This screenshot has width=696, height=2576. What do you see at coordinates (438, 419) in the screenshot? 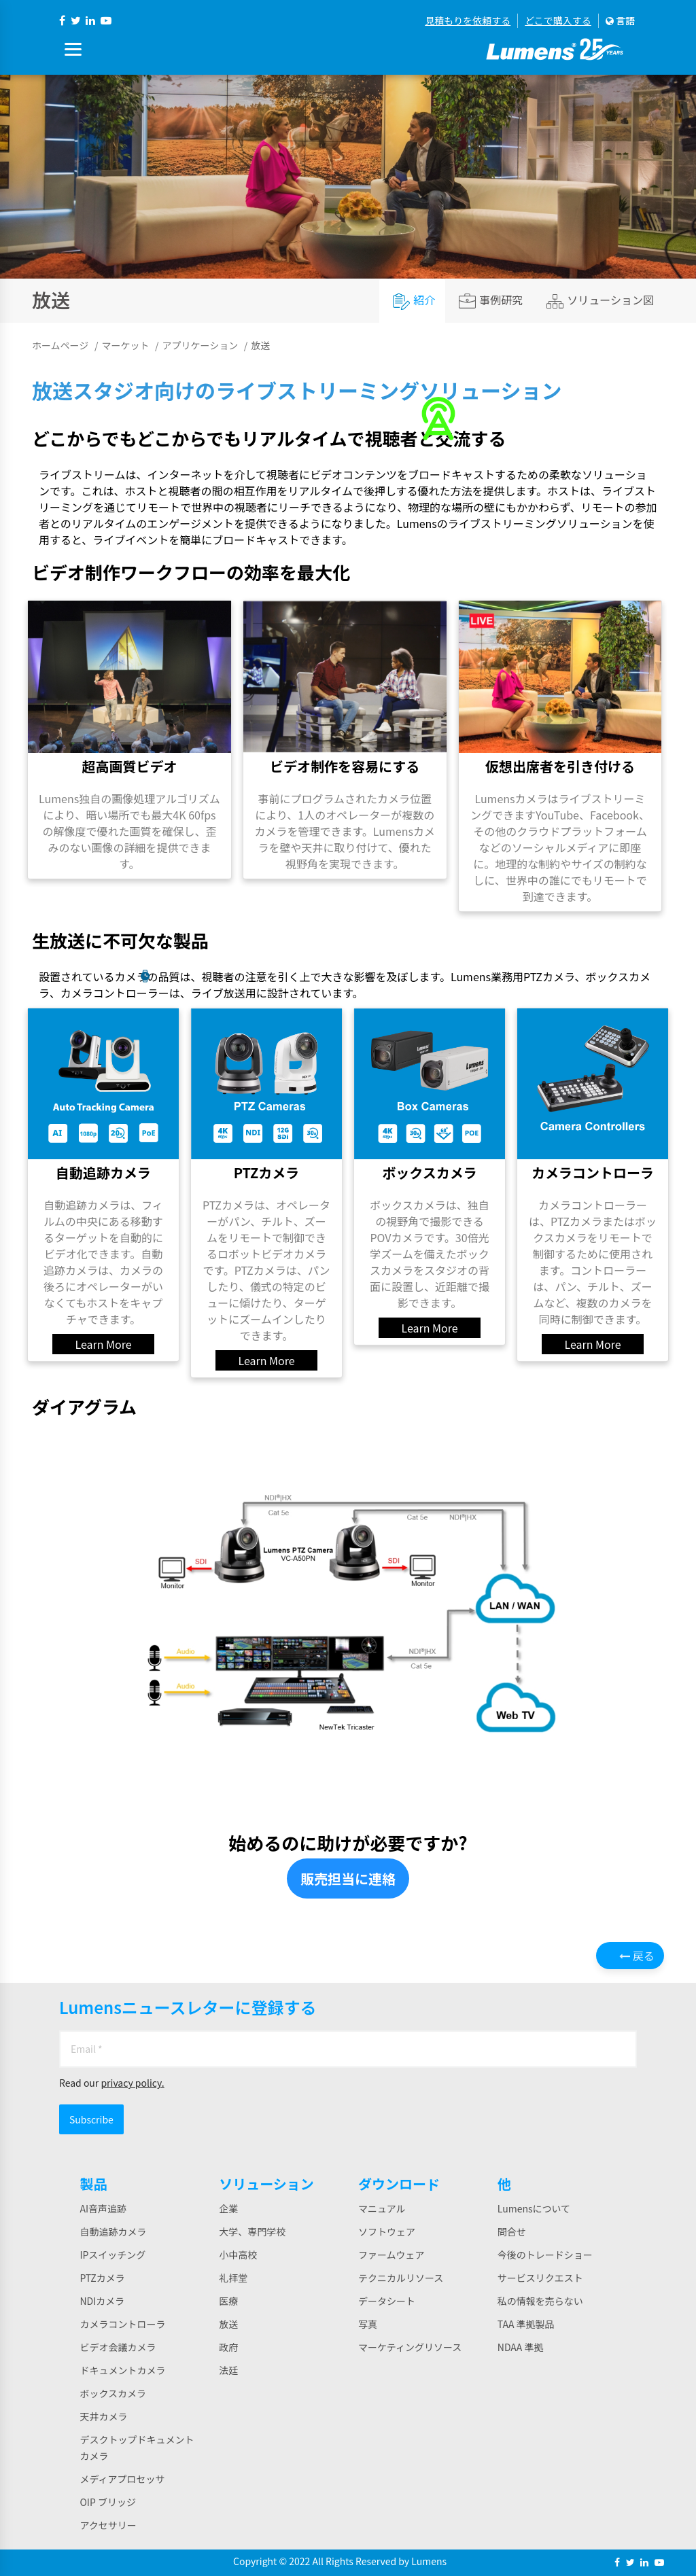
I see `indicates cellular network signal or coverage` at bounding box center [438, 419].